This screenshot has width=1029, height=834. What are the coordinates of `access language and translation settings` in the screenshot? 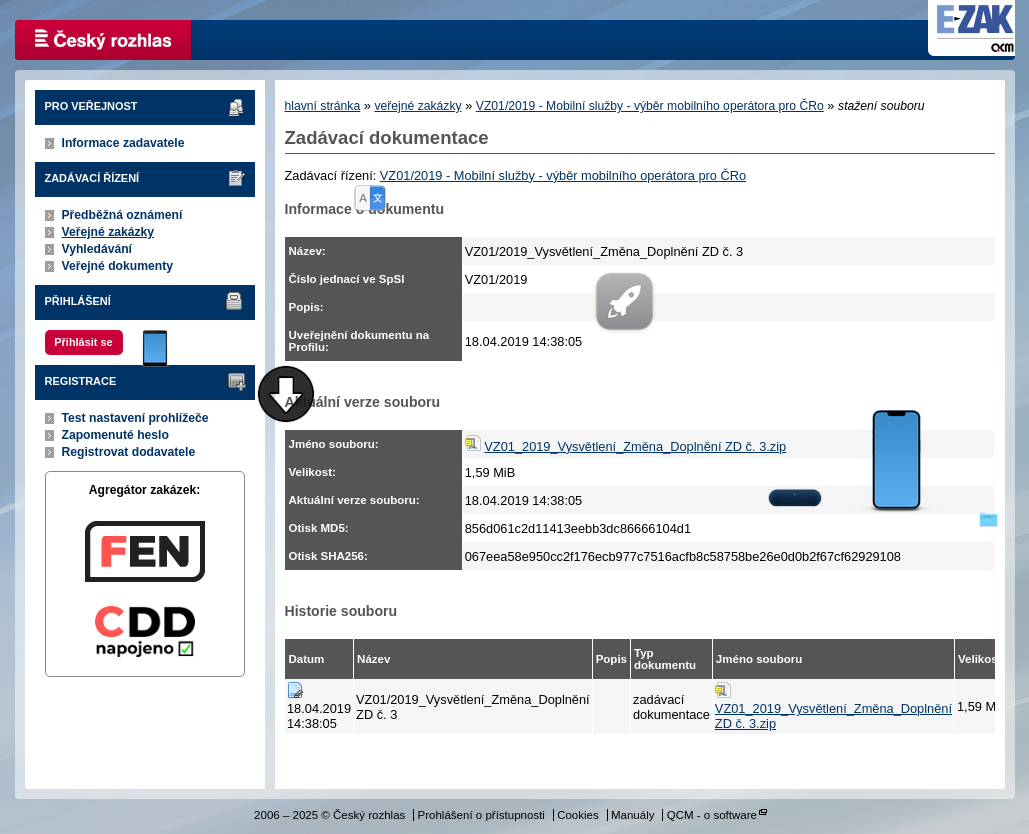 It's located at (370, 198).